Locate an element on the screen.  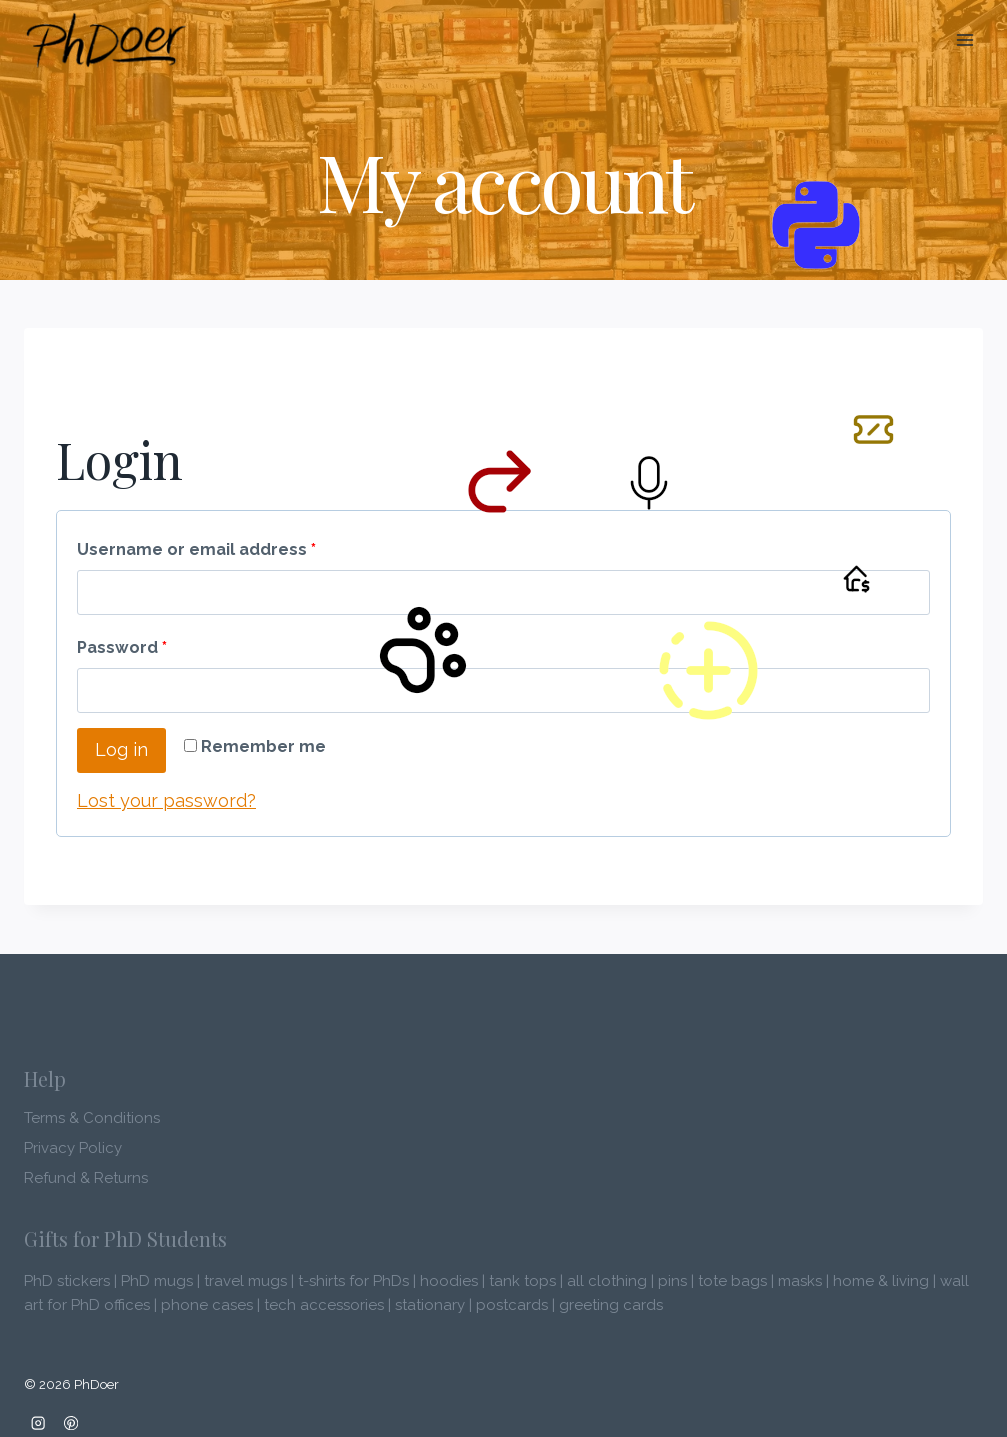
tap to start voice input is located at coordinates (649, 482).